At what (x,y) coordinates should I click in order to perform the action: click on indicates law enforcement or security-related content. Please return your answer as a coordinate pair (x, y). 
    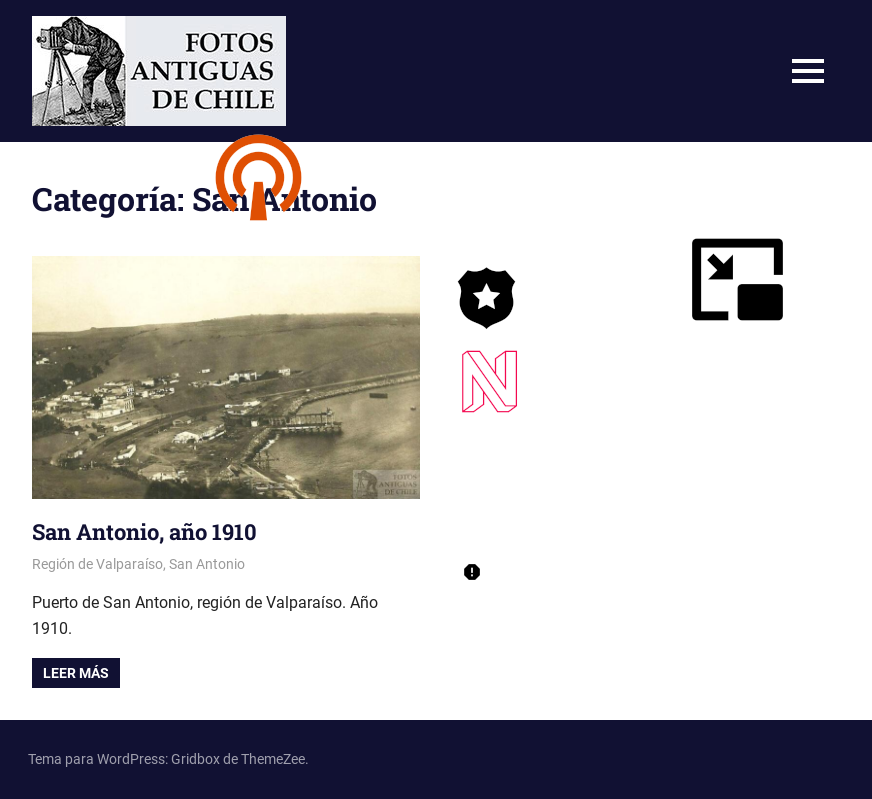
    Looking at the image, I should click on (486, 297).